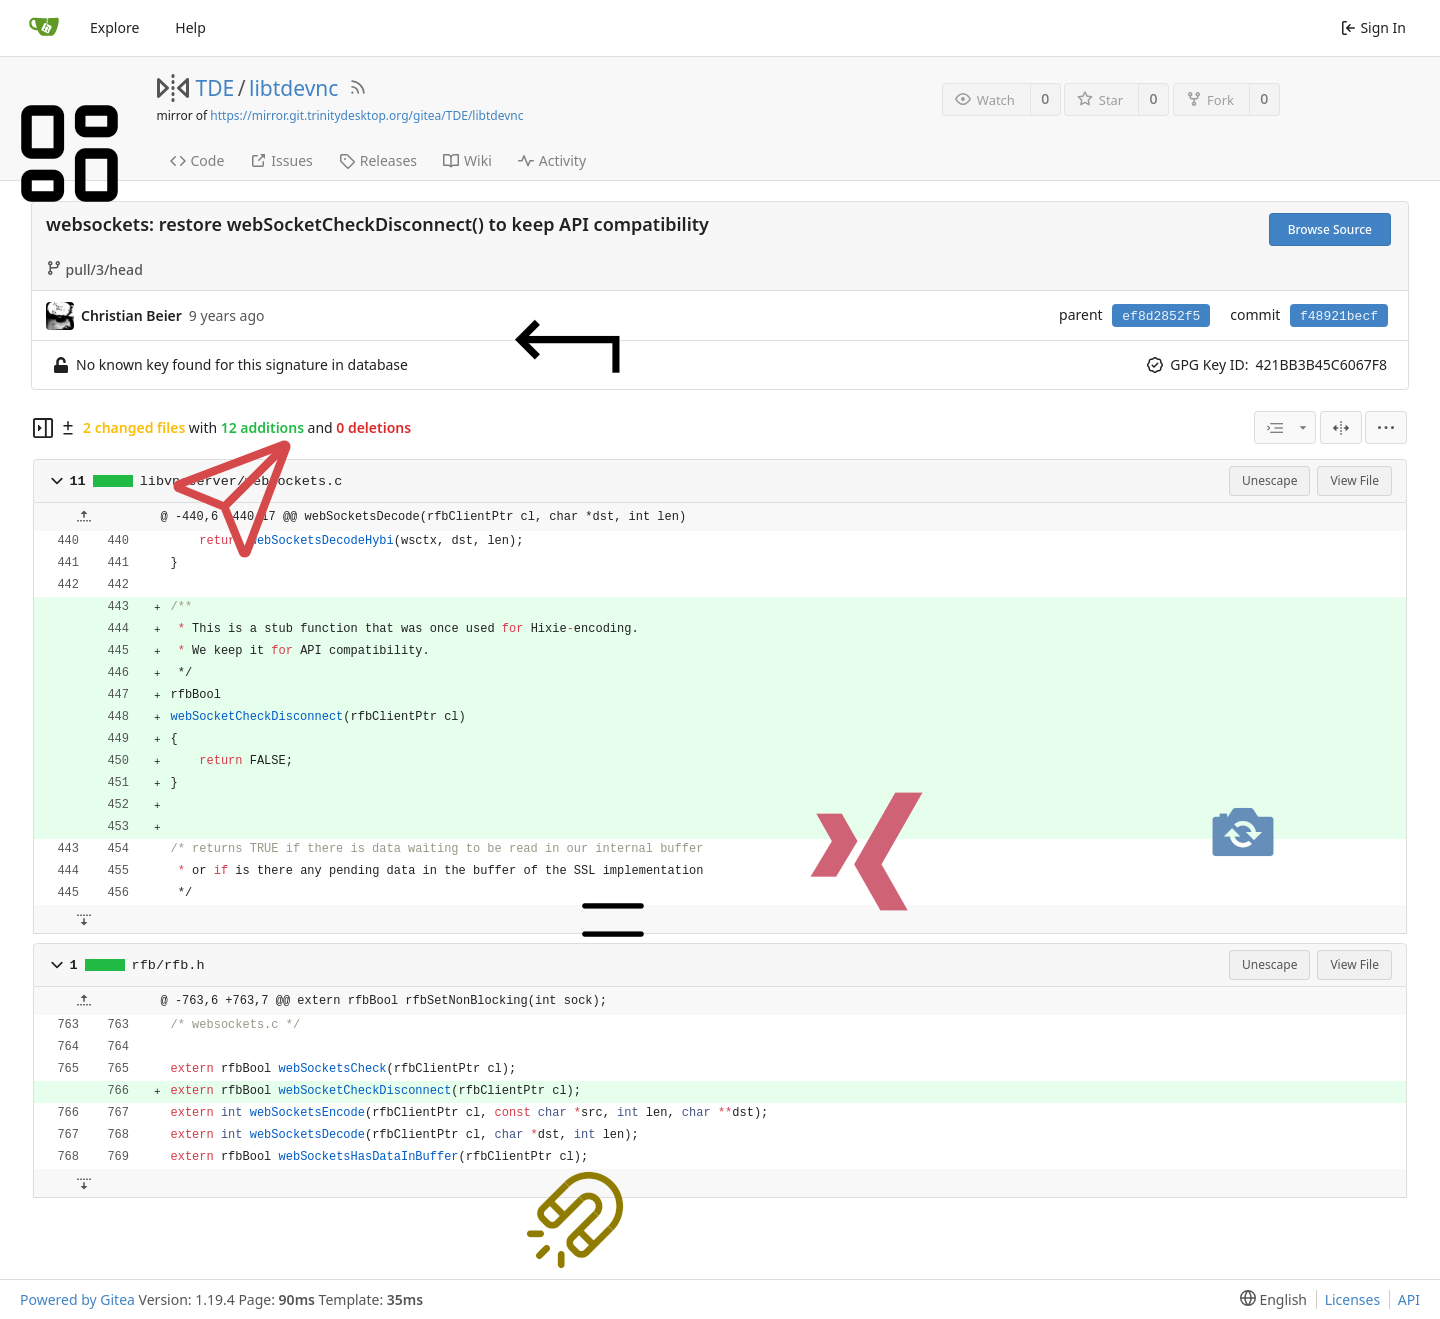  I want to click on open navigation menu, so click(613, 920).